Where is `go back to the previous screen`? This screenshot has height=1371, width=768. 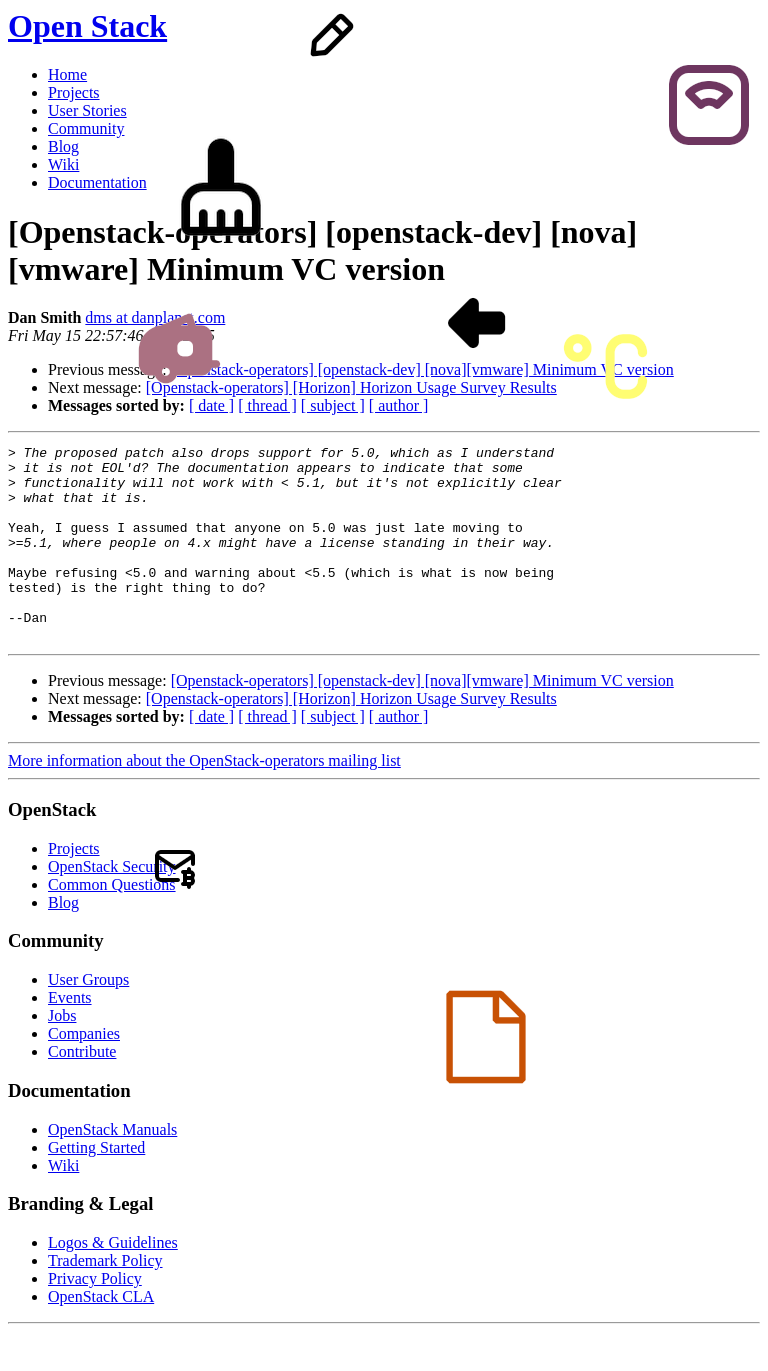
go back to the previous screen is located at coordinates (476, 323).